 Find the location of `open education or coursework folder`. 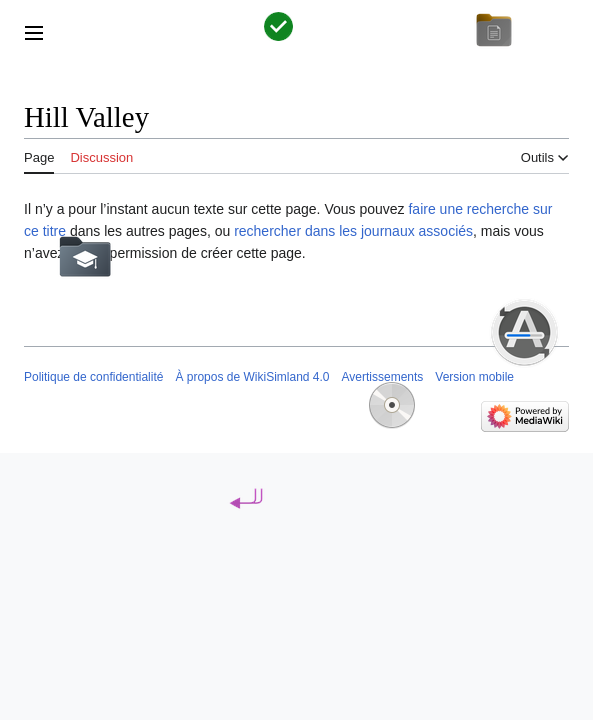

open education or coursework folder is located at coordinates (85, 258).